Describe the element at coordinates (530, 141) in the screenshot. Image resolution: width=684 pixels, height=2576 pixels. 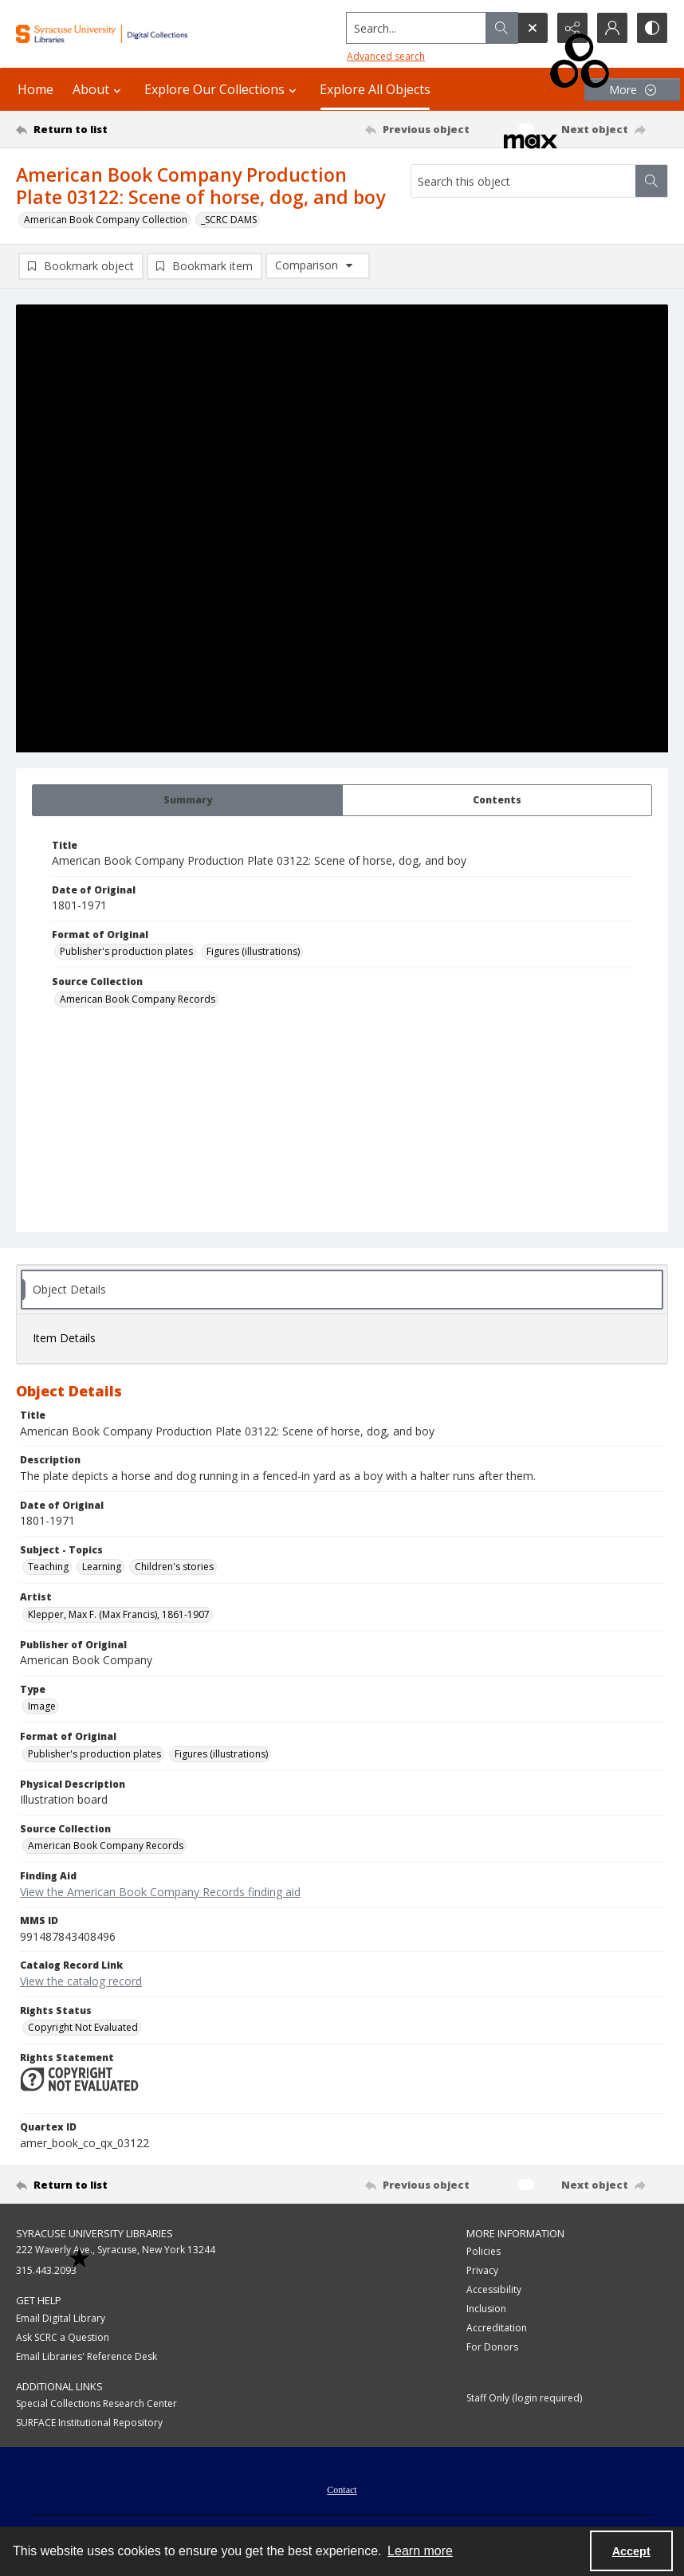
I see `open the Max streaming app` at that location.